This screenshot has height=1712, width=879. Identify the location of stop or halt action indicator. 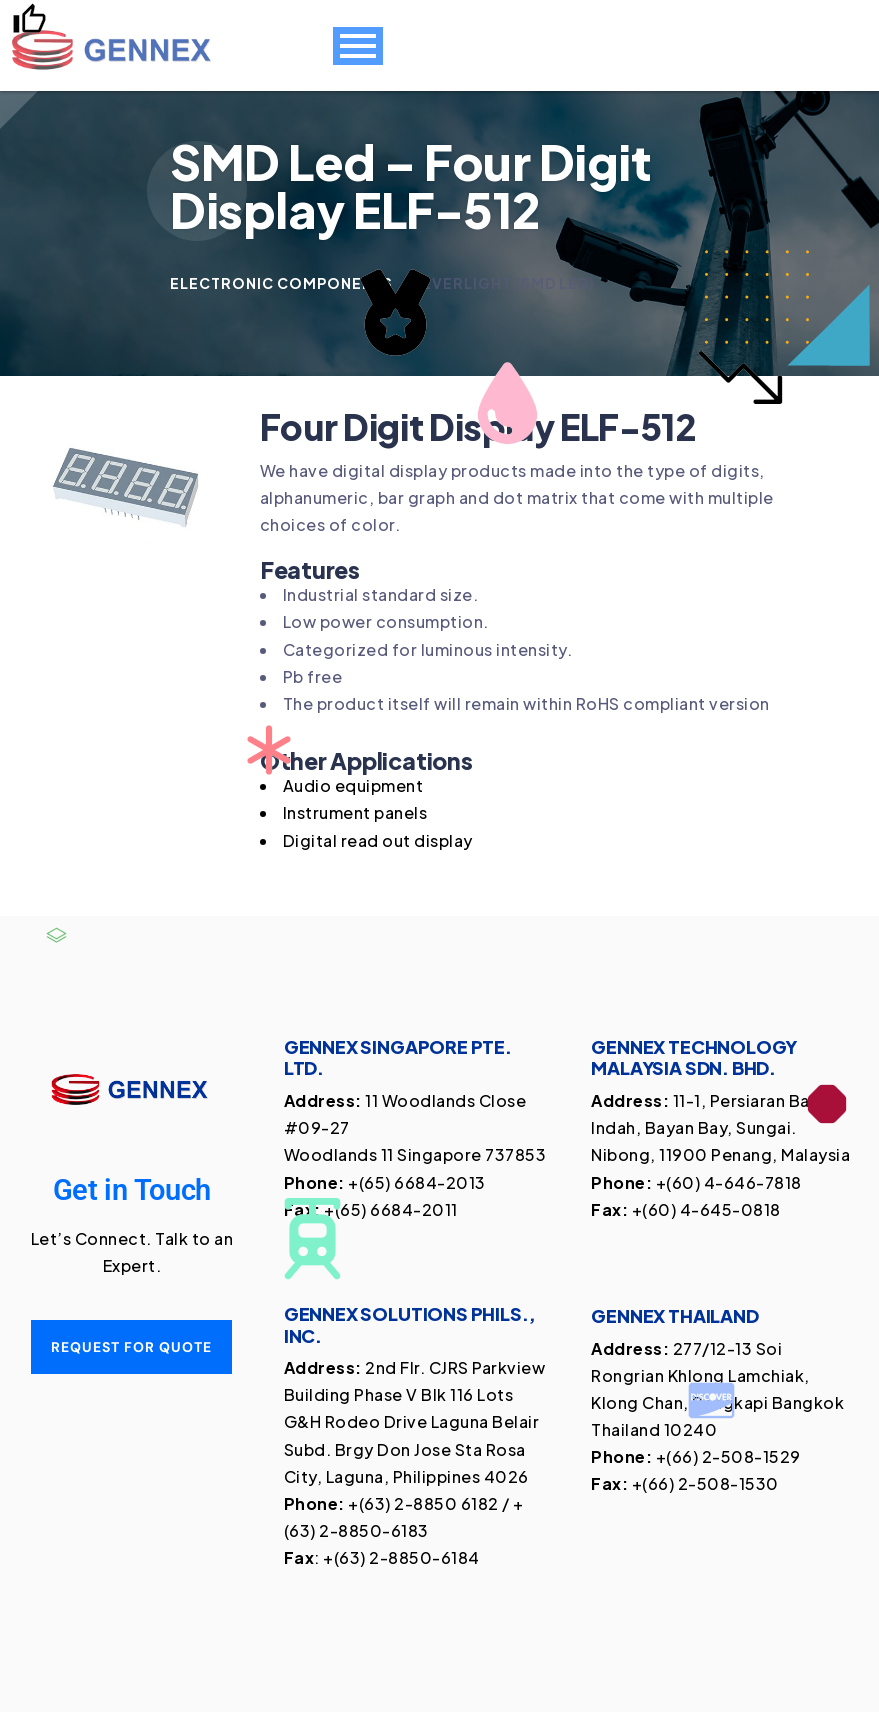
(827, 1104).